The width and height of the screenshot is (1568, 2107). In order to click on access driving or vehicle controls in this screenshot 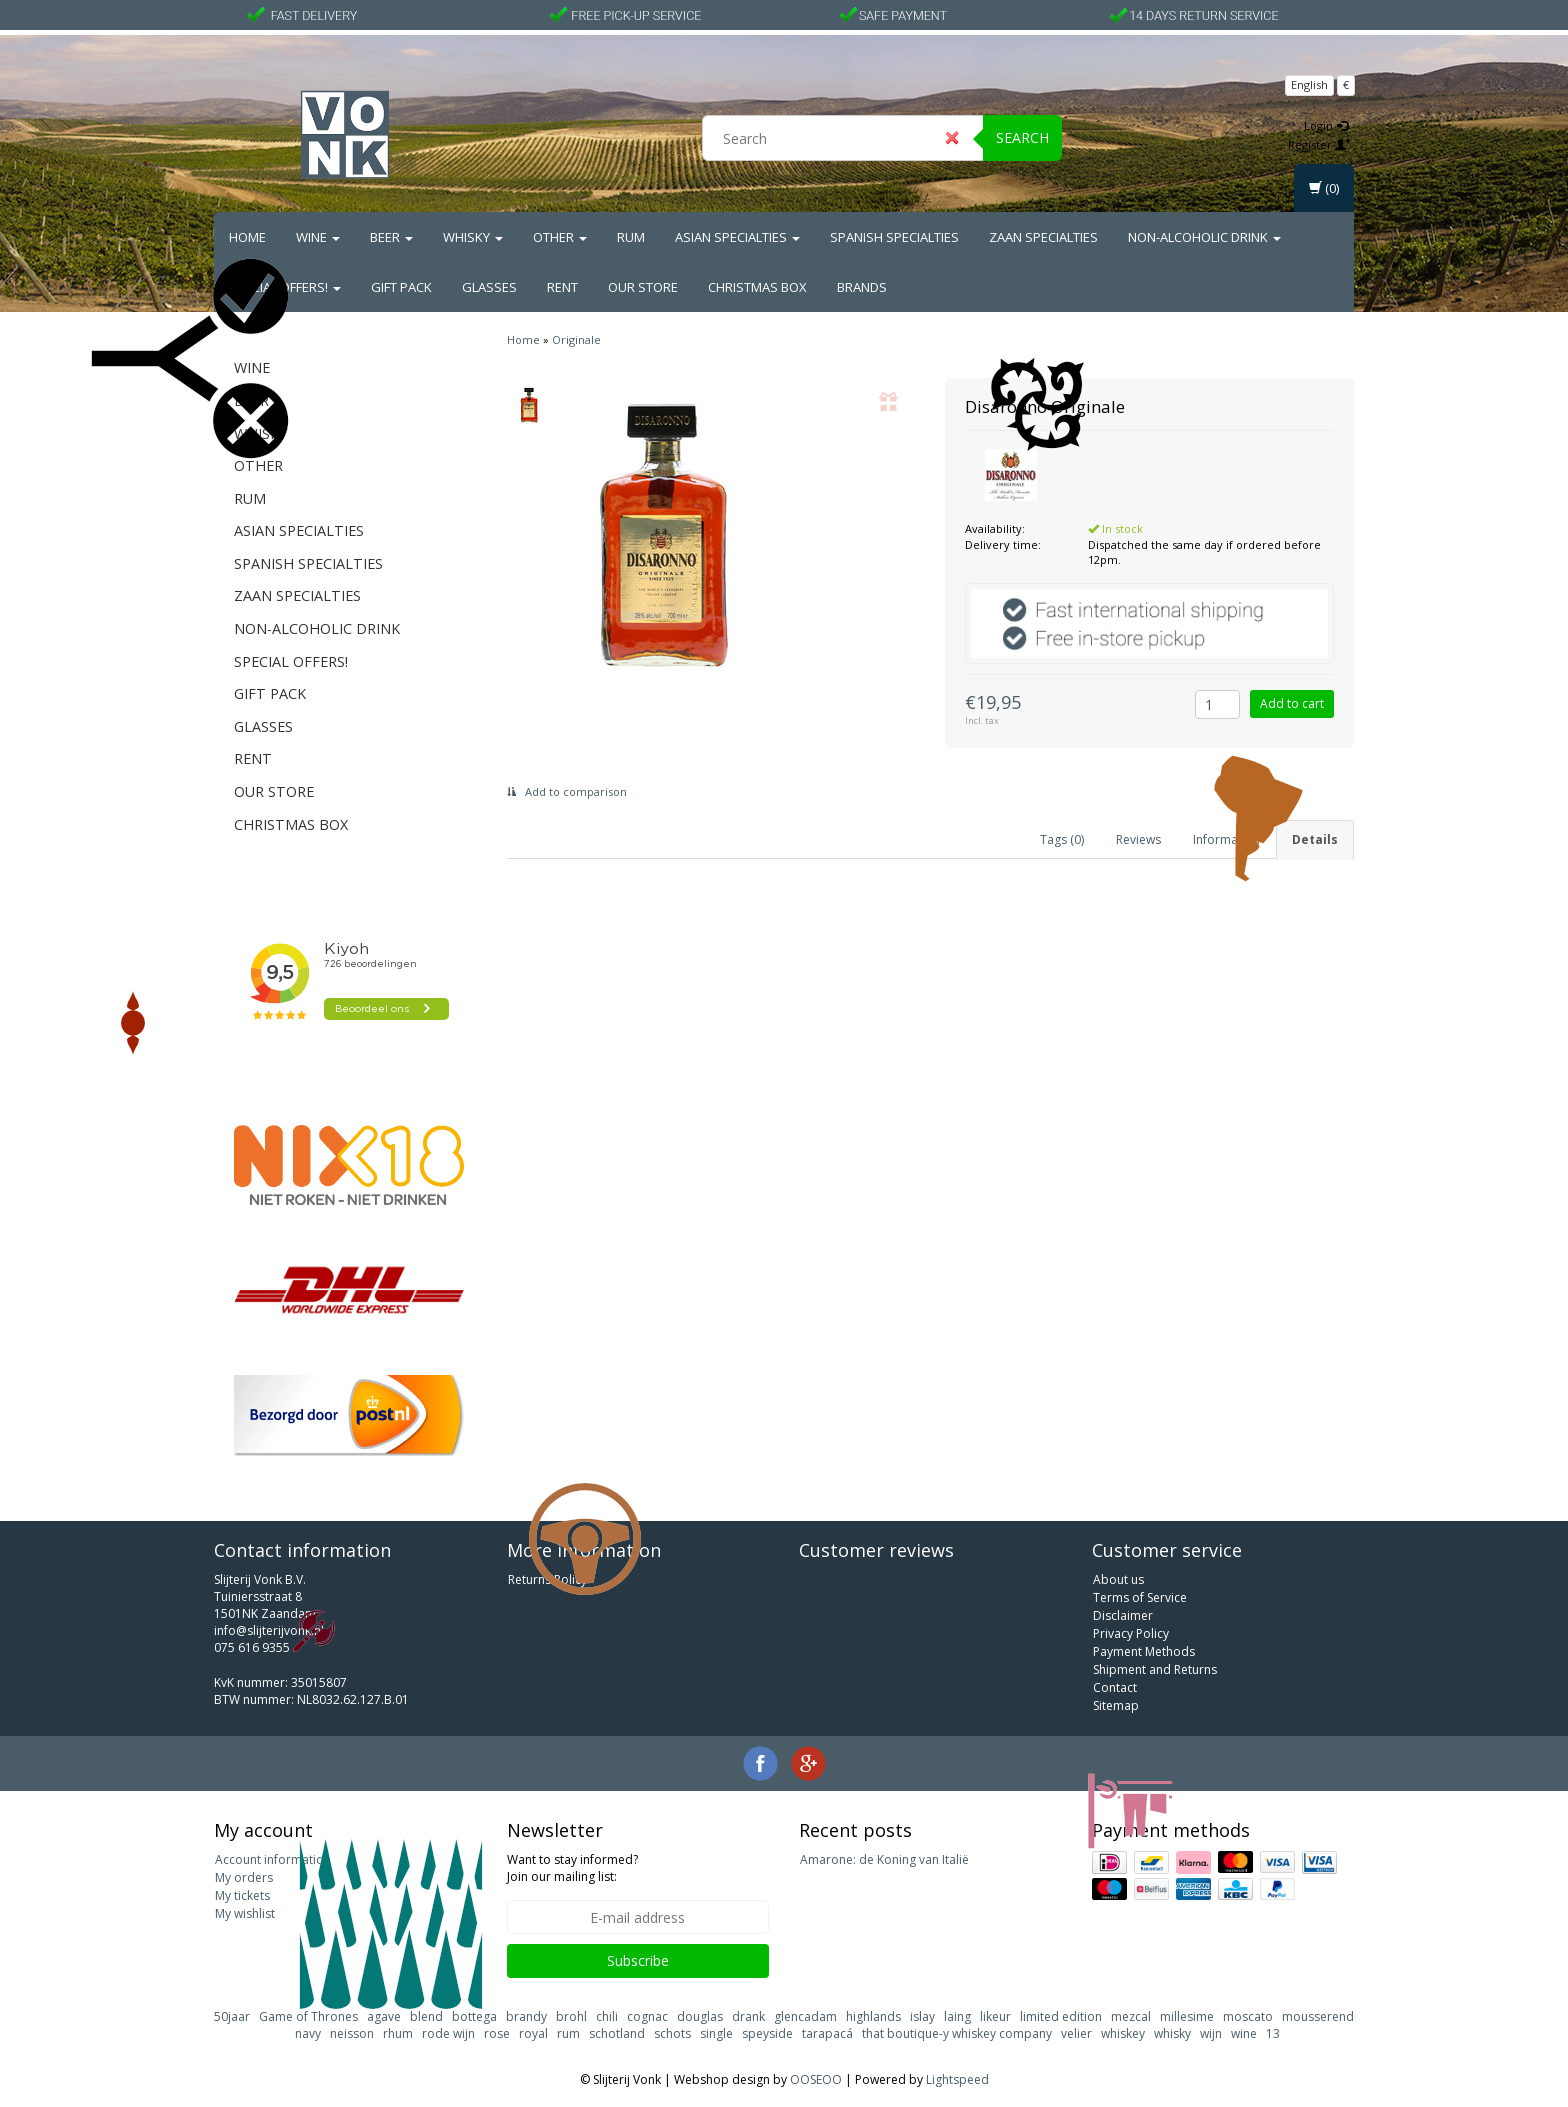, I will do `click(585, 1539)`.